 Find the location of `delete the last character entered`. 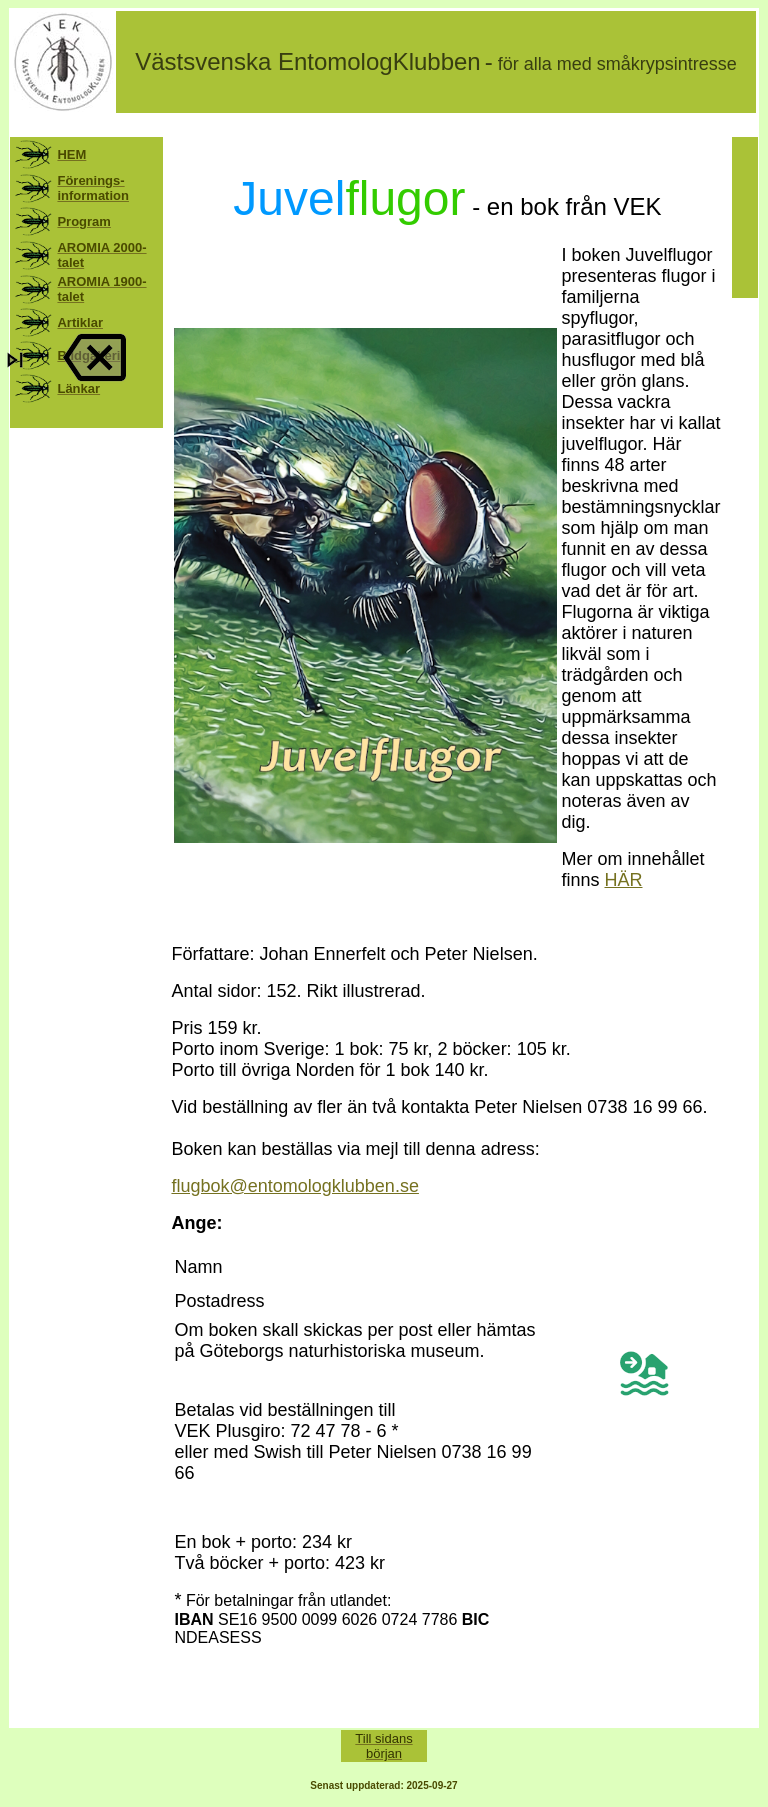

delete the last character entered is located at coordinates (94, 357).